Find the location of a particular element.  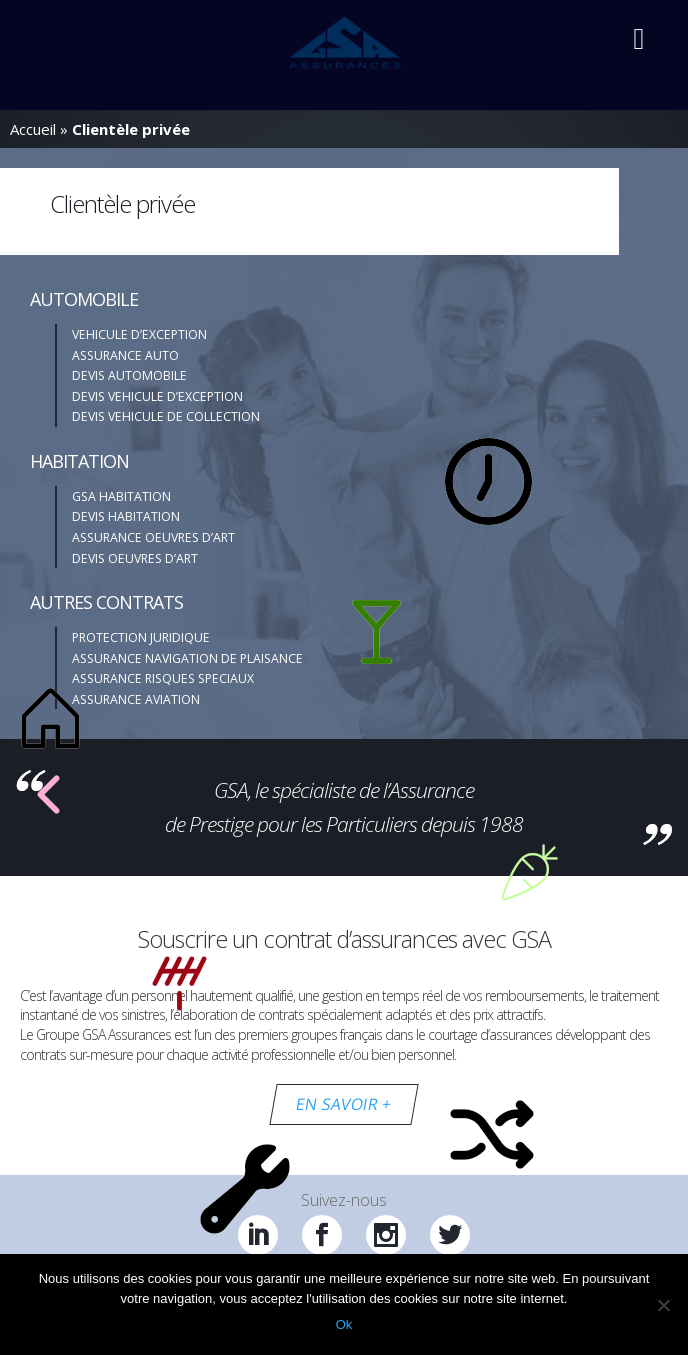

go back to the previous screen is located at coordinates (48, 794).